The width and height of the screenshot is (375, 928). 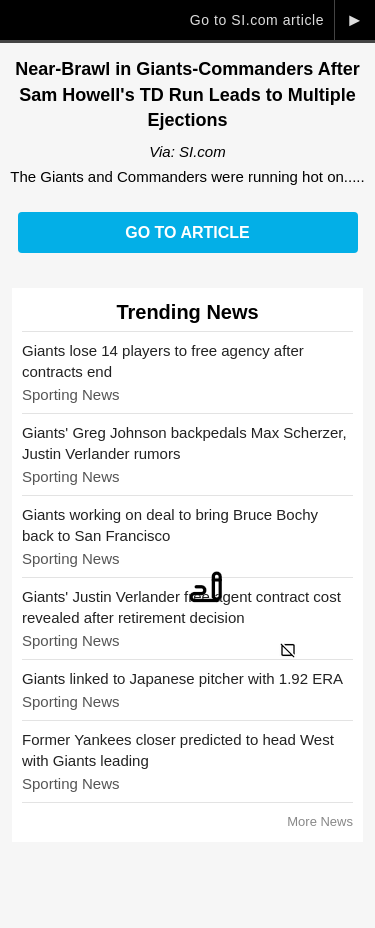 What do you see at coordinates (206, 588) in the screenshot?
I see `compose or write new content` at bounding box center [206, 588].